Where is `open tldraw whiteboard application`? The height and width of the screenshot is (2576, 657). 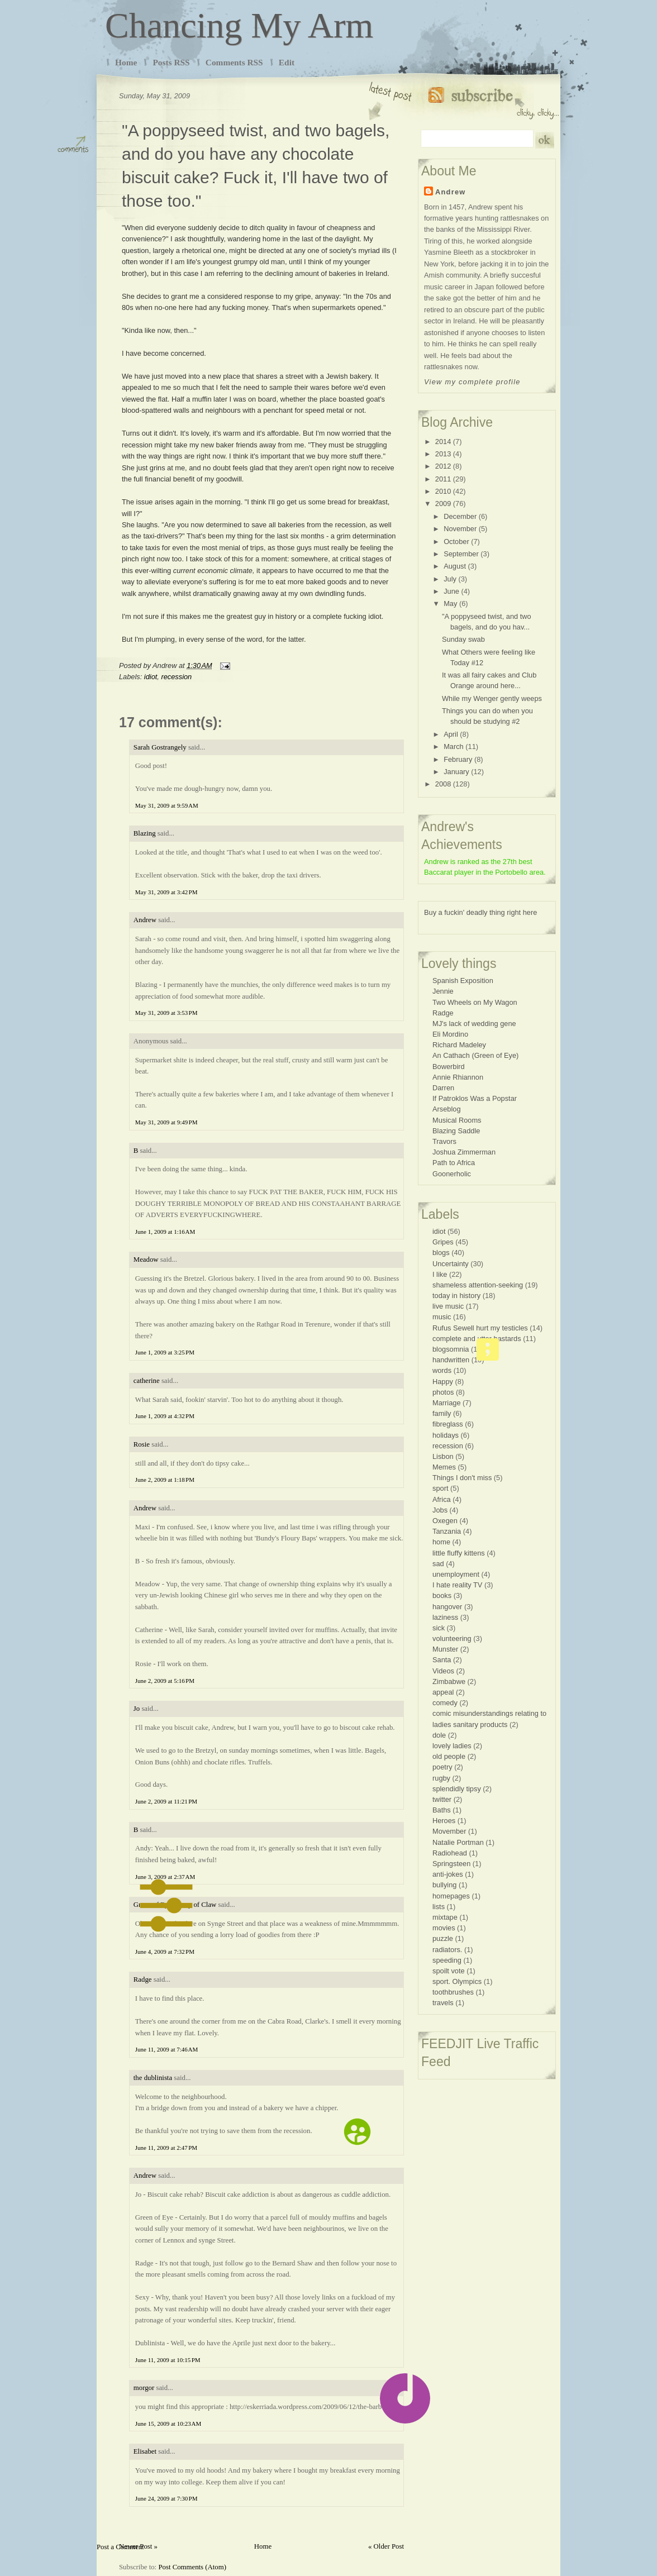
open tldraw whiteboard application is located at coordinates (488, 1349).